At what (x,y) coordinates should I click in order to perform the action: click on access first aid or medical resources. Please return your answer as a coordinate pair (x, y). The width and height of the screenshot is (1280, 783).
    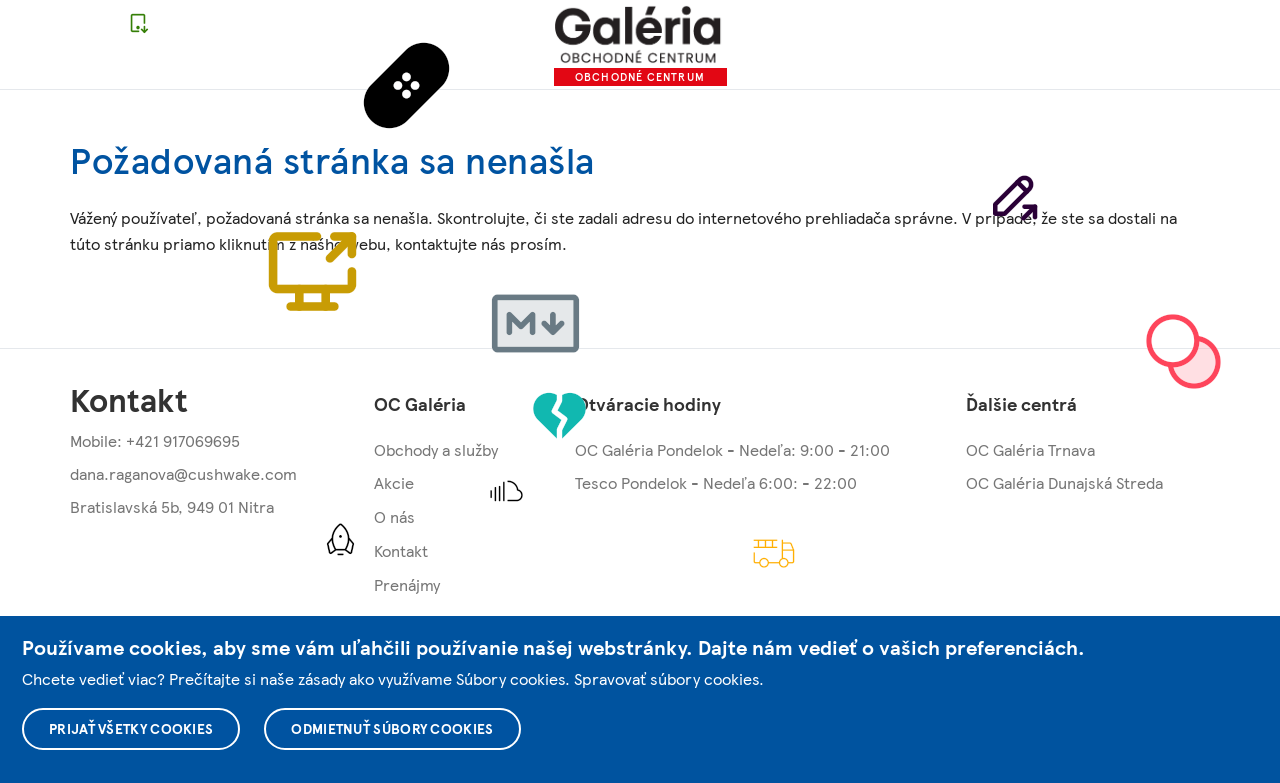
    Looking at the image, I should click on (406, 85).